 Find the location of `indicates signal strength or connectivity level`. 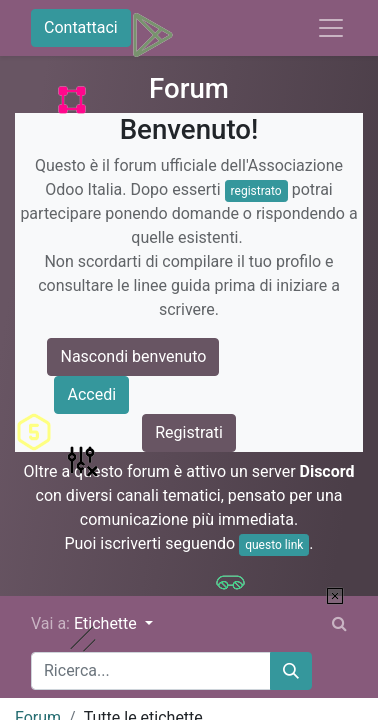

indicates signal strength or connectivity level is located at coordinates (83, 639).